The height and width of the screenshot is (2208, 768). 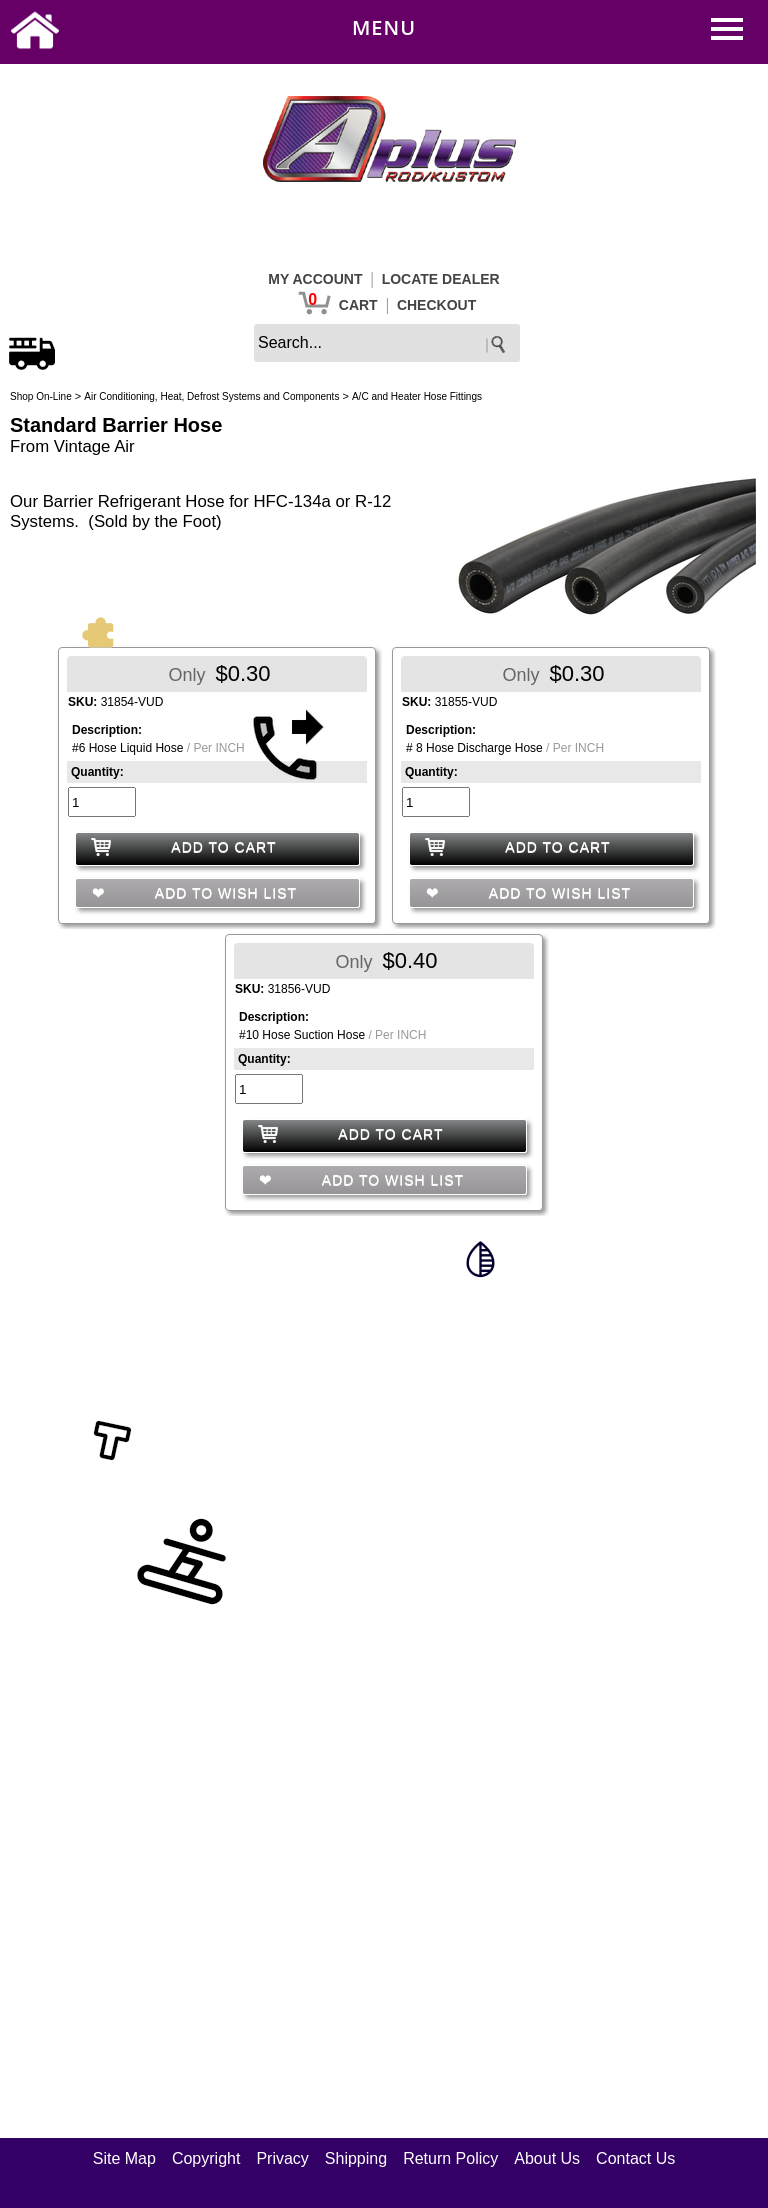 I want to click on access snowboarding or winter sports content, so click(x=186, y=1561).